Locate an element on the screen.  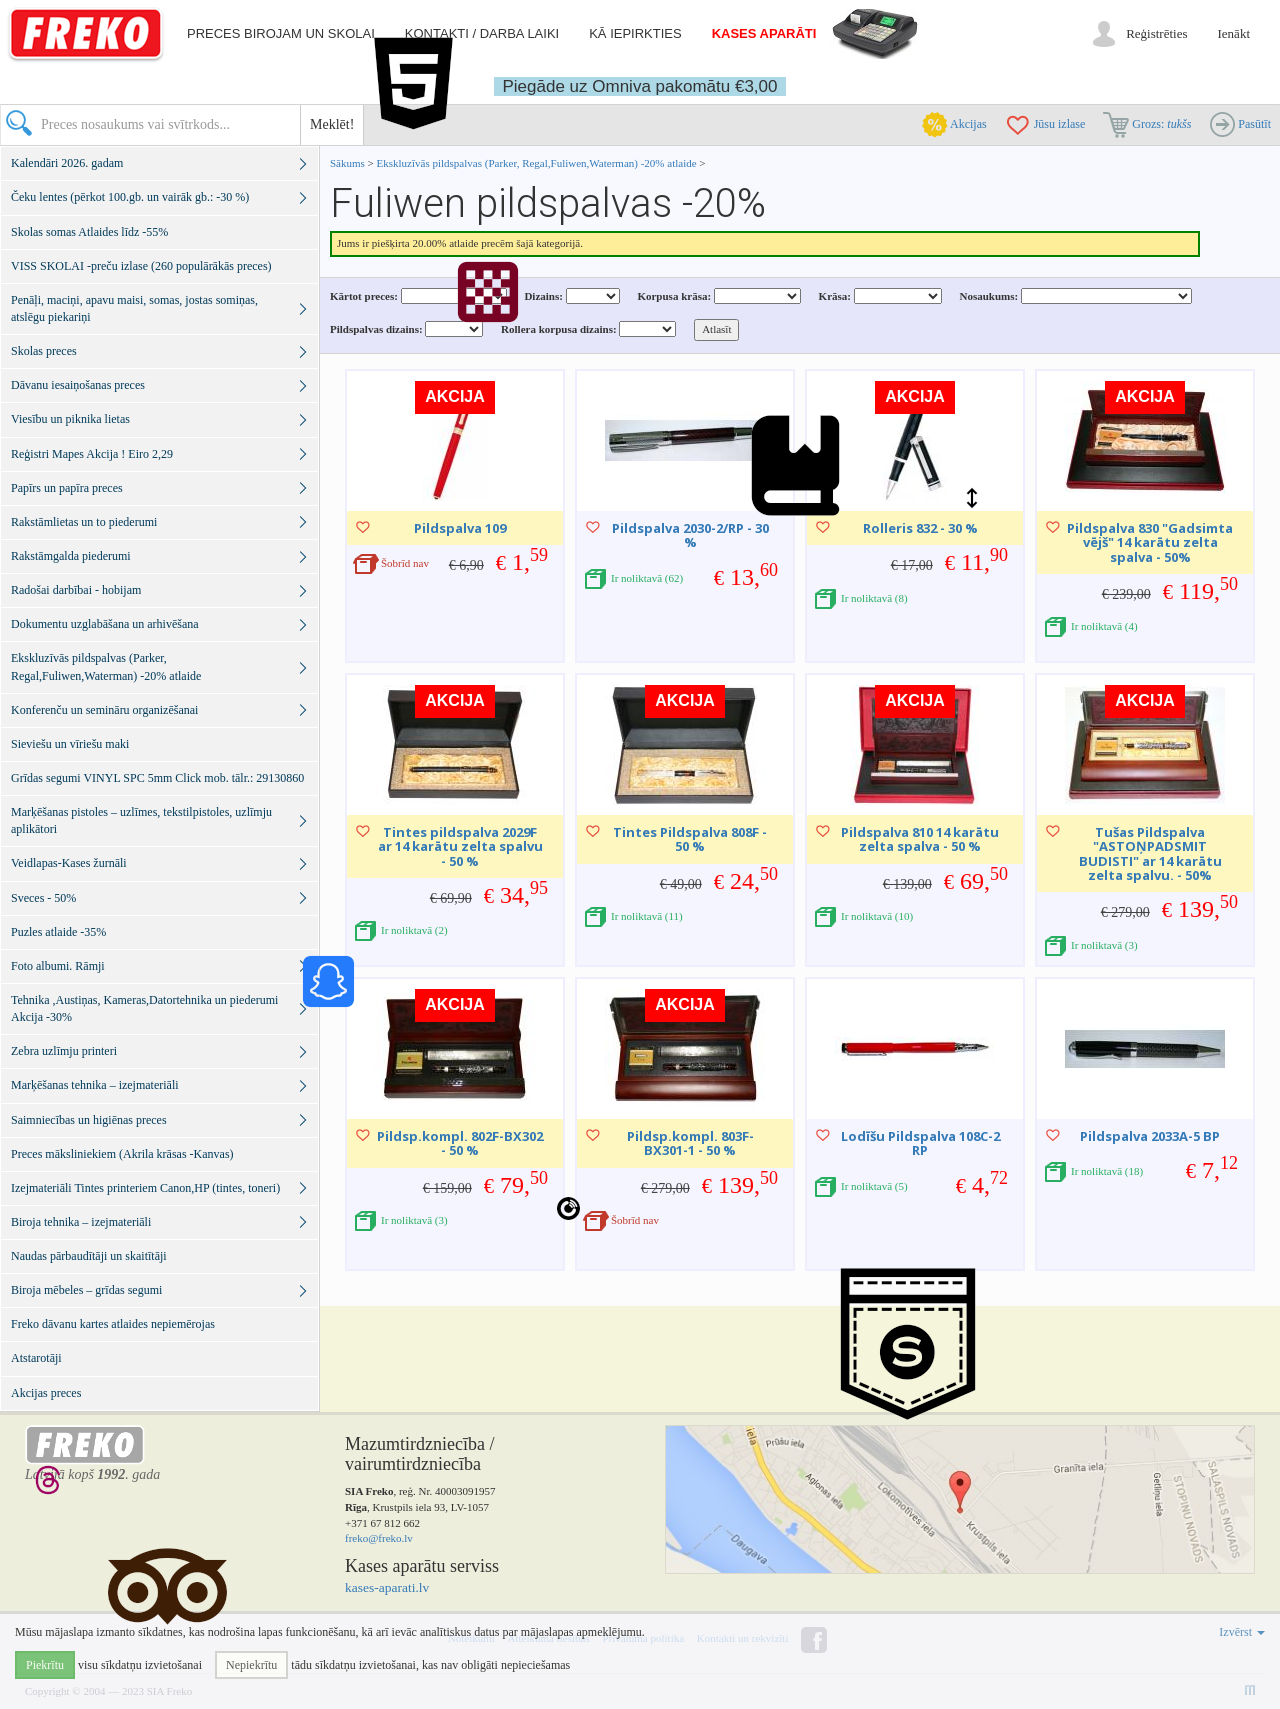
HTML5 technology or web standard indicator is located at coordinates (413, 83).